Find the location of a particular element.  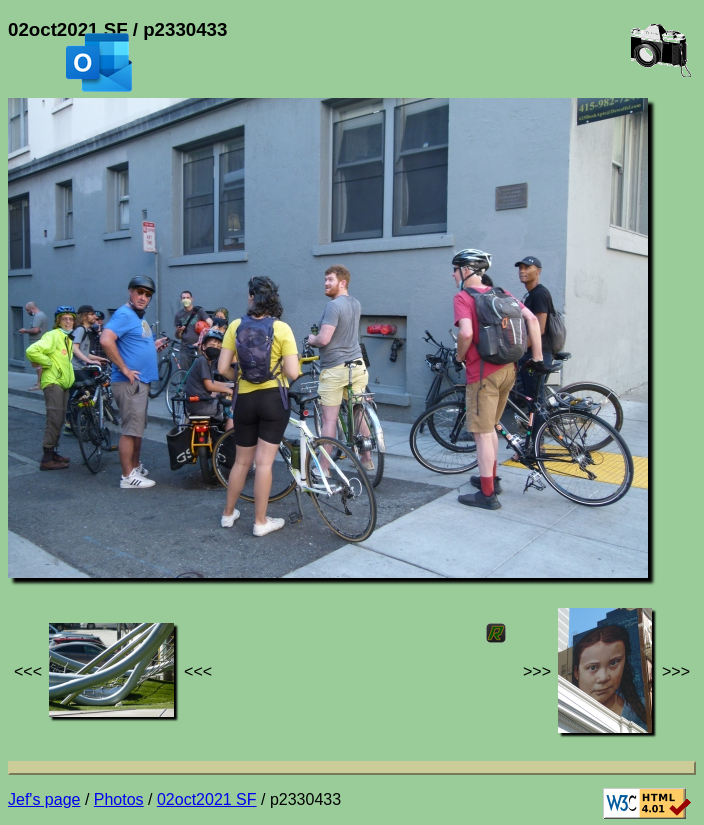

open Microsoft Outlook email app is located at coordinates (99, 62).